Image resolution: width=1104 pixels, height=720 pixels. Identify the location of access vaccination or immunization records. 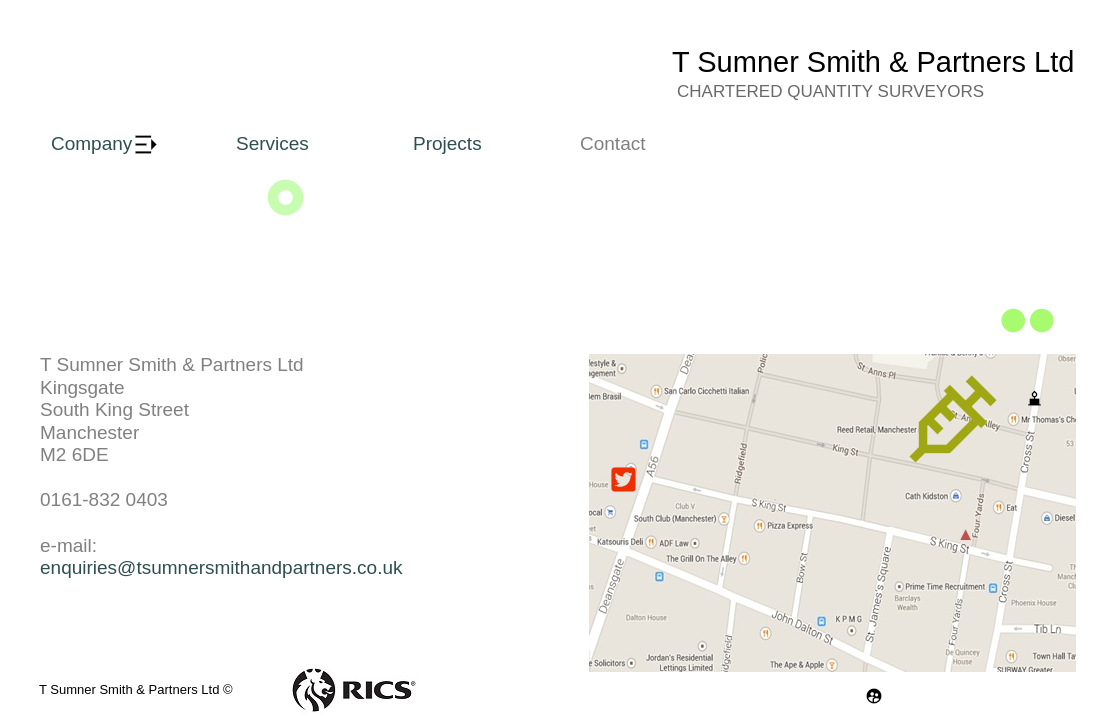
(954, 418).